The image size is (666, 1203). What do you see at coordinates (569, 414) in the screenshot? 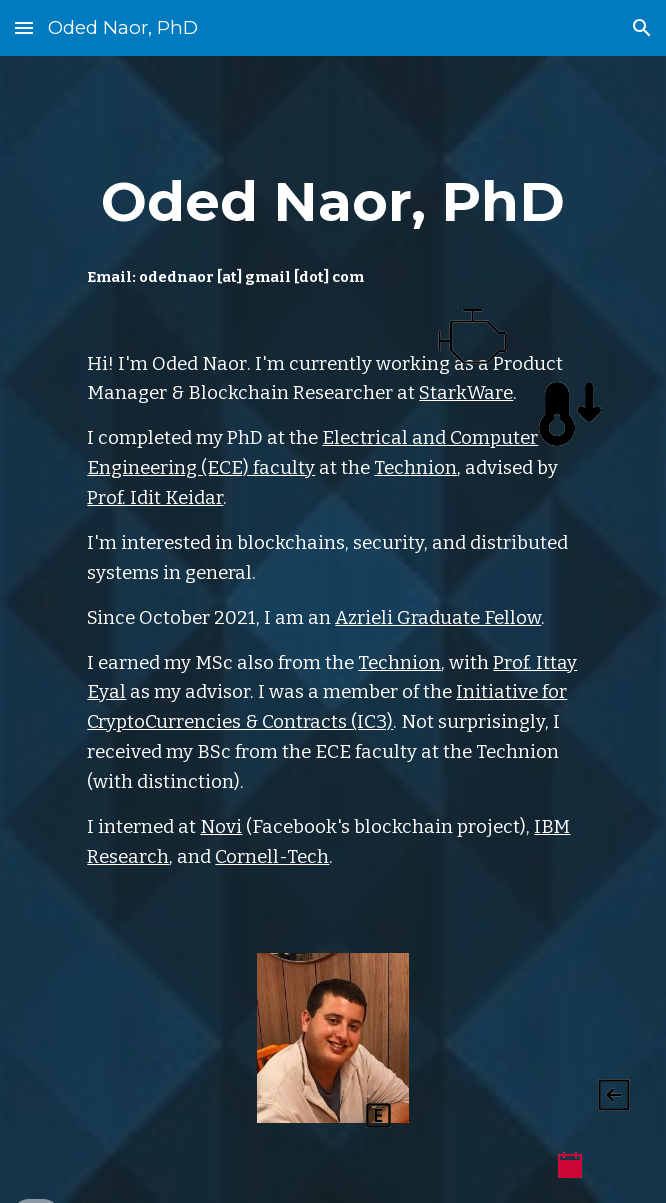
I see `indicates temperature is decreasing` at bounding box center [569, 414].